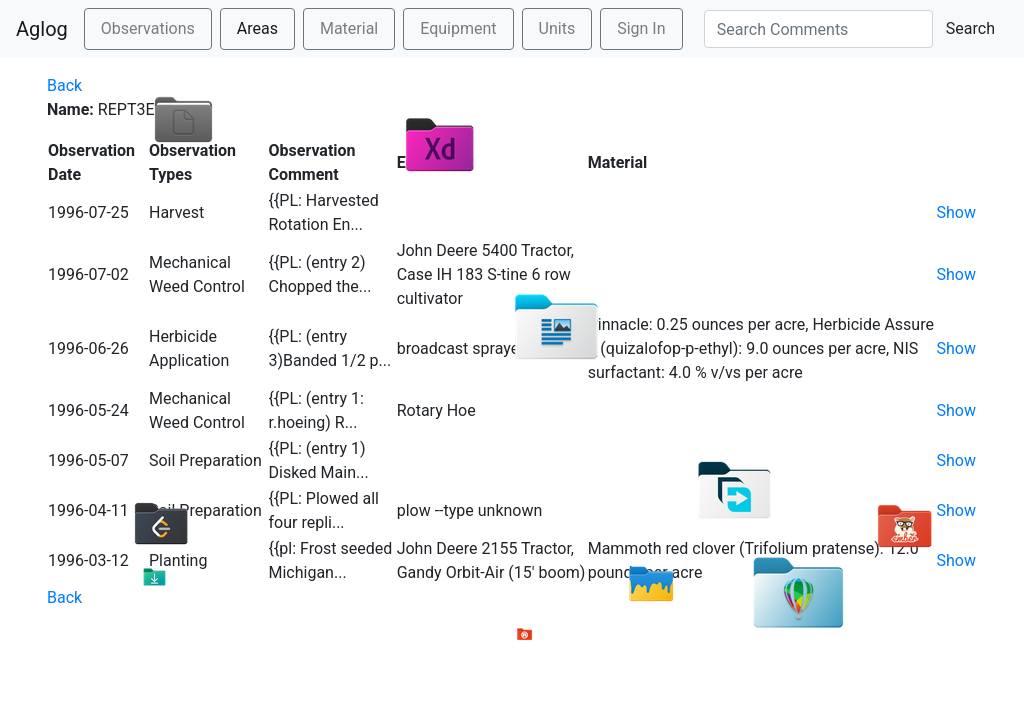  I want to click on open folder to view contents, so click(651, 585).